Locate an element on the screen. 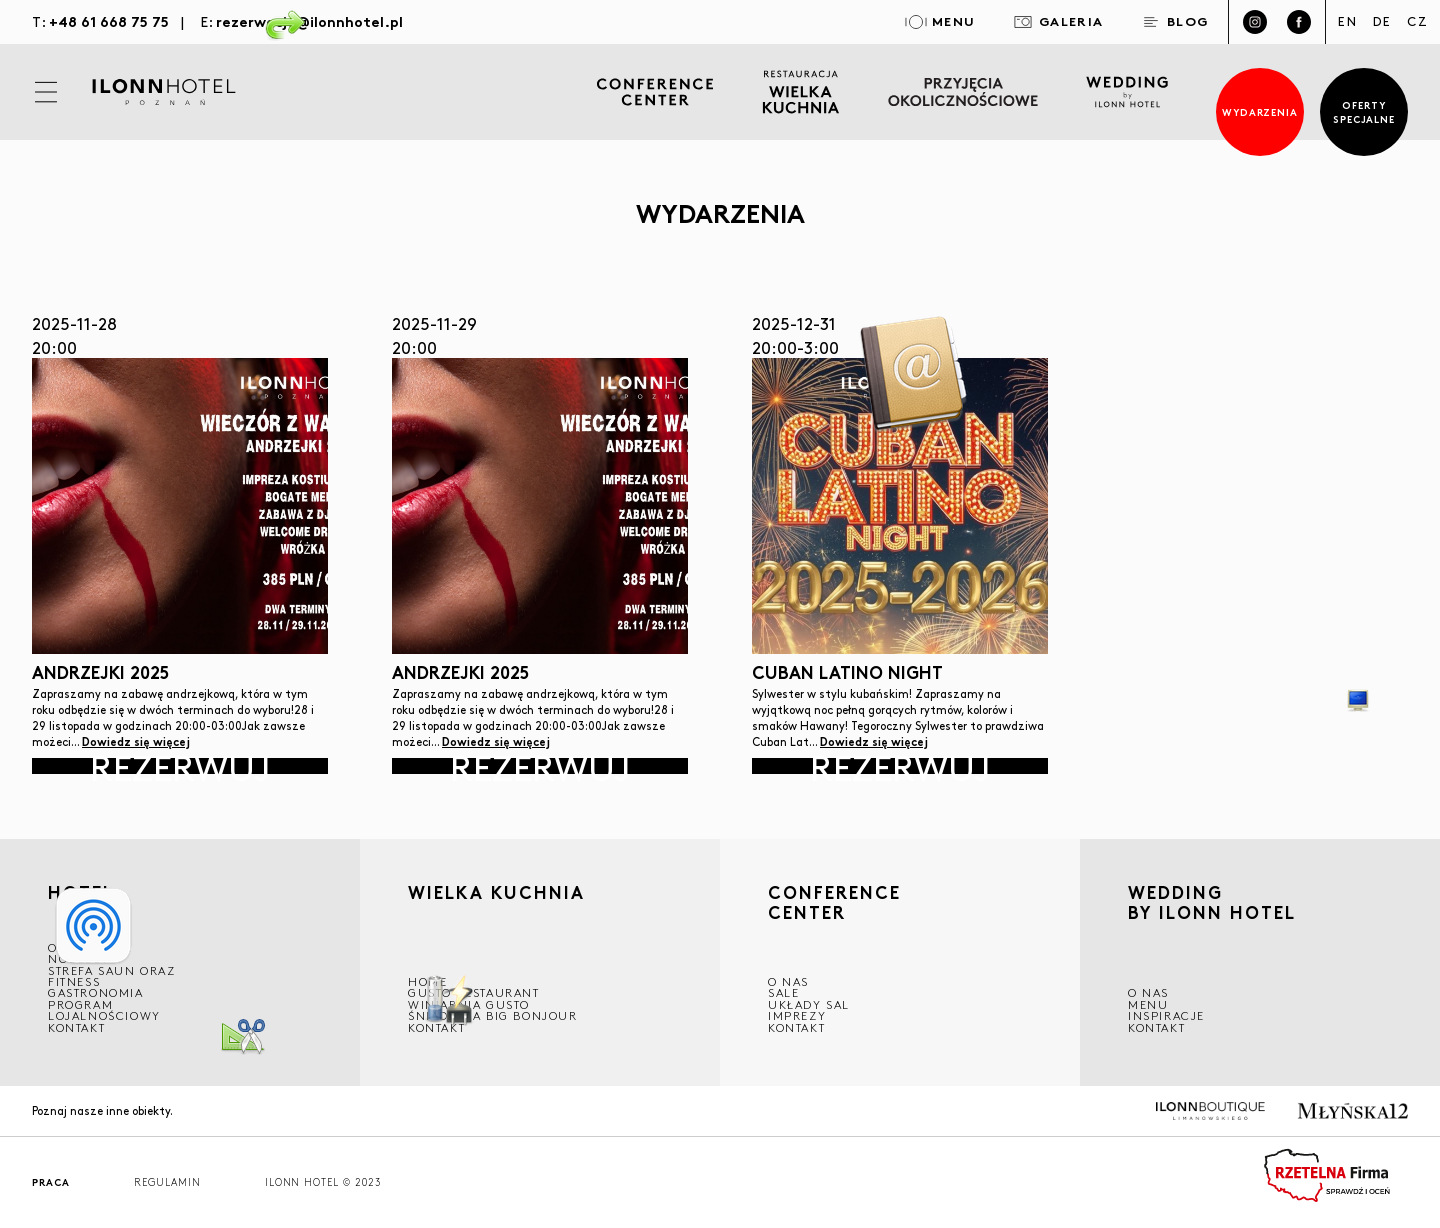 This screenshot has height=1228, width=1440. indicates battery is low but currently charging is located at coordinates (447, 999).